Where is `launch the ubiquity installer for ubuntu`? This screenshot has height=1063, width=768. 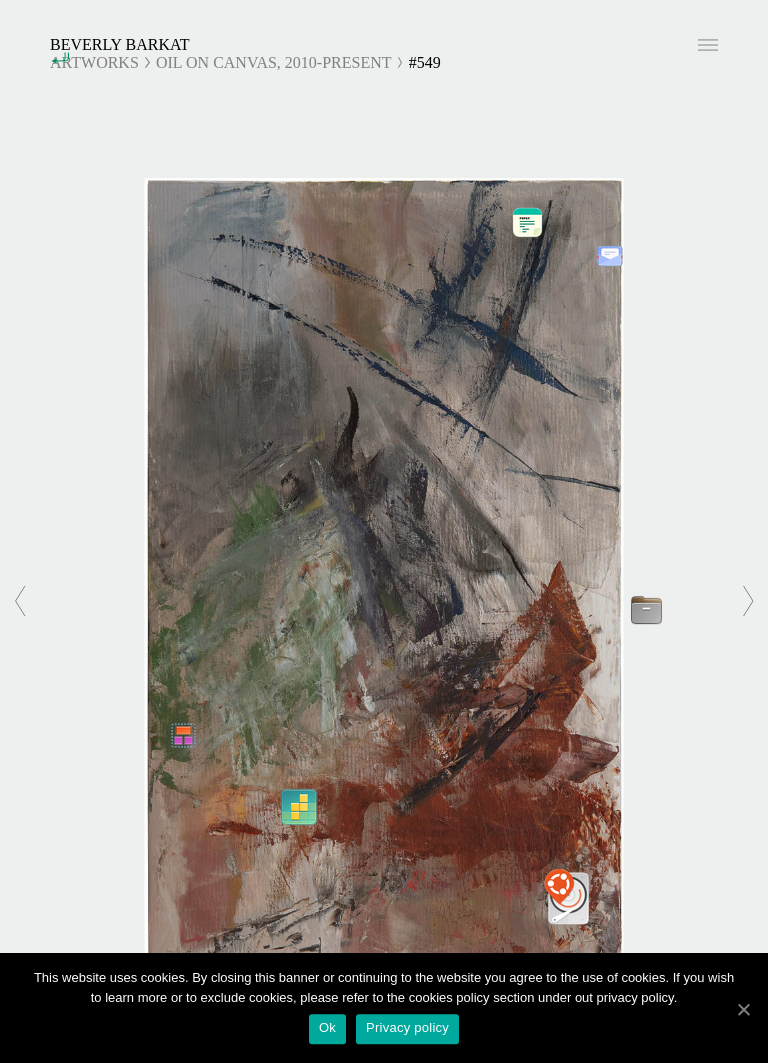 launch the ubiquity installer for ubuntu is located at coordinates (568, 898).